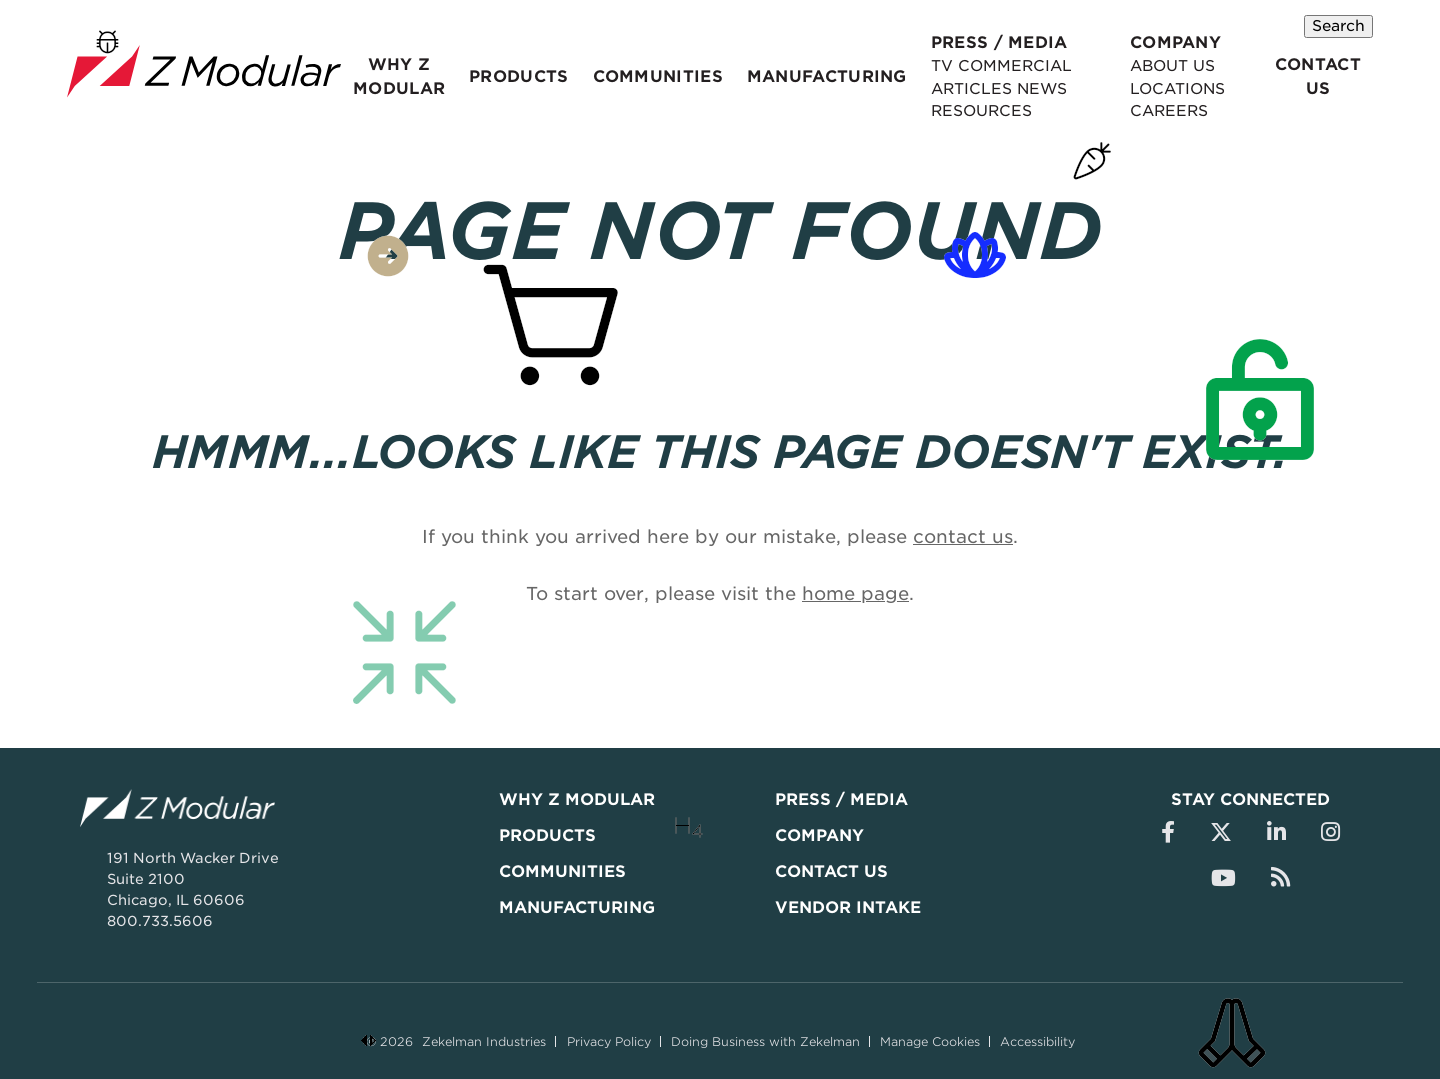 Image resolution: width=1440 pixels, height=1079 pixels. What do you see at coordinates (687, 827) in the screenshot?
I see `format text as heading level 4` at bounding box center [687, 827].